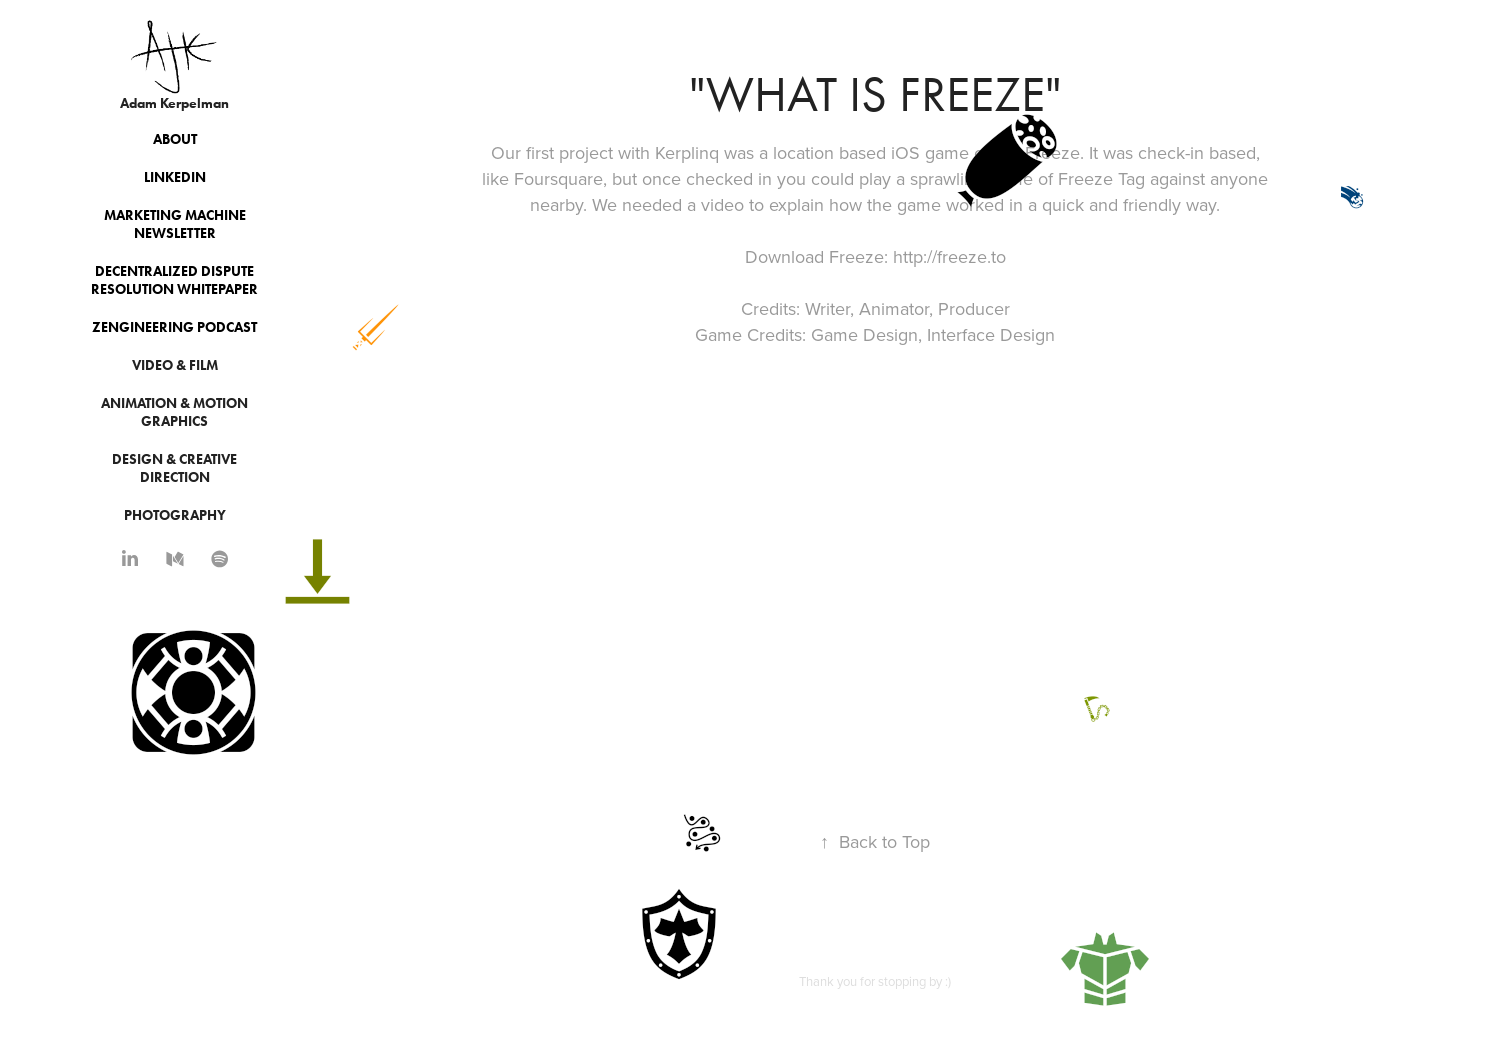 This screenshot has height=1051, width=1512. I want to click on navigate a slalom or obstacle course, so click(702, 833).